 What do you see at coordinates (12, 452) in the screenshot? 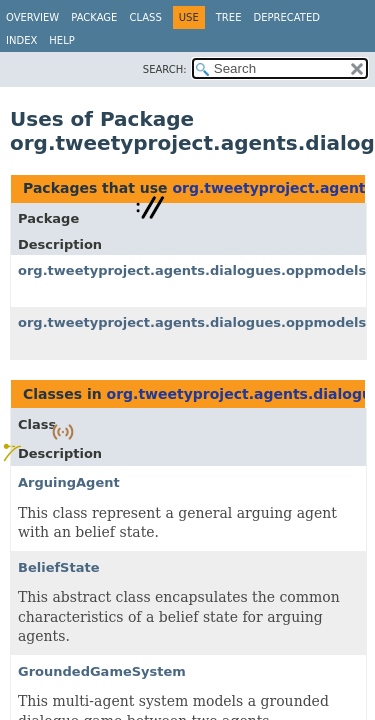
I see `adjust animation easing curve` at bounding box center [12, 452].